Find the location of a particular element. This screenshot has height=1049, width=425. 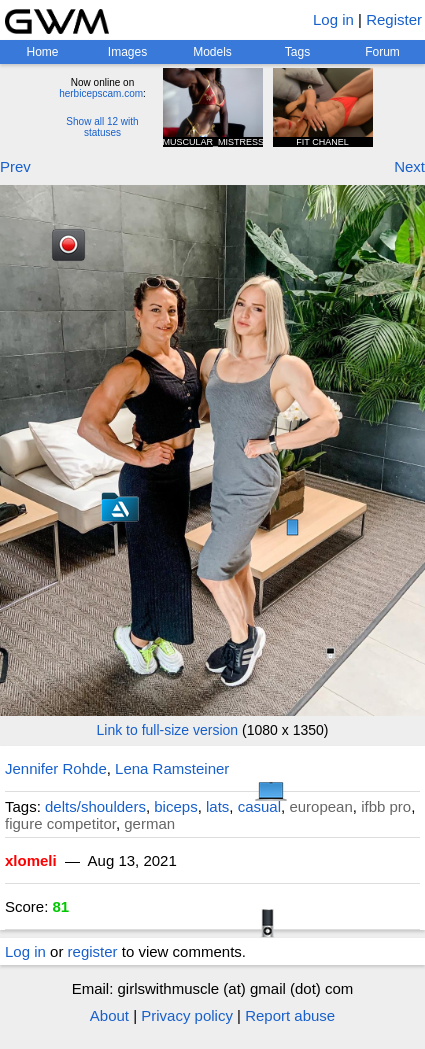

iPad Air device icon is located at coordinates (292, 527).